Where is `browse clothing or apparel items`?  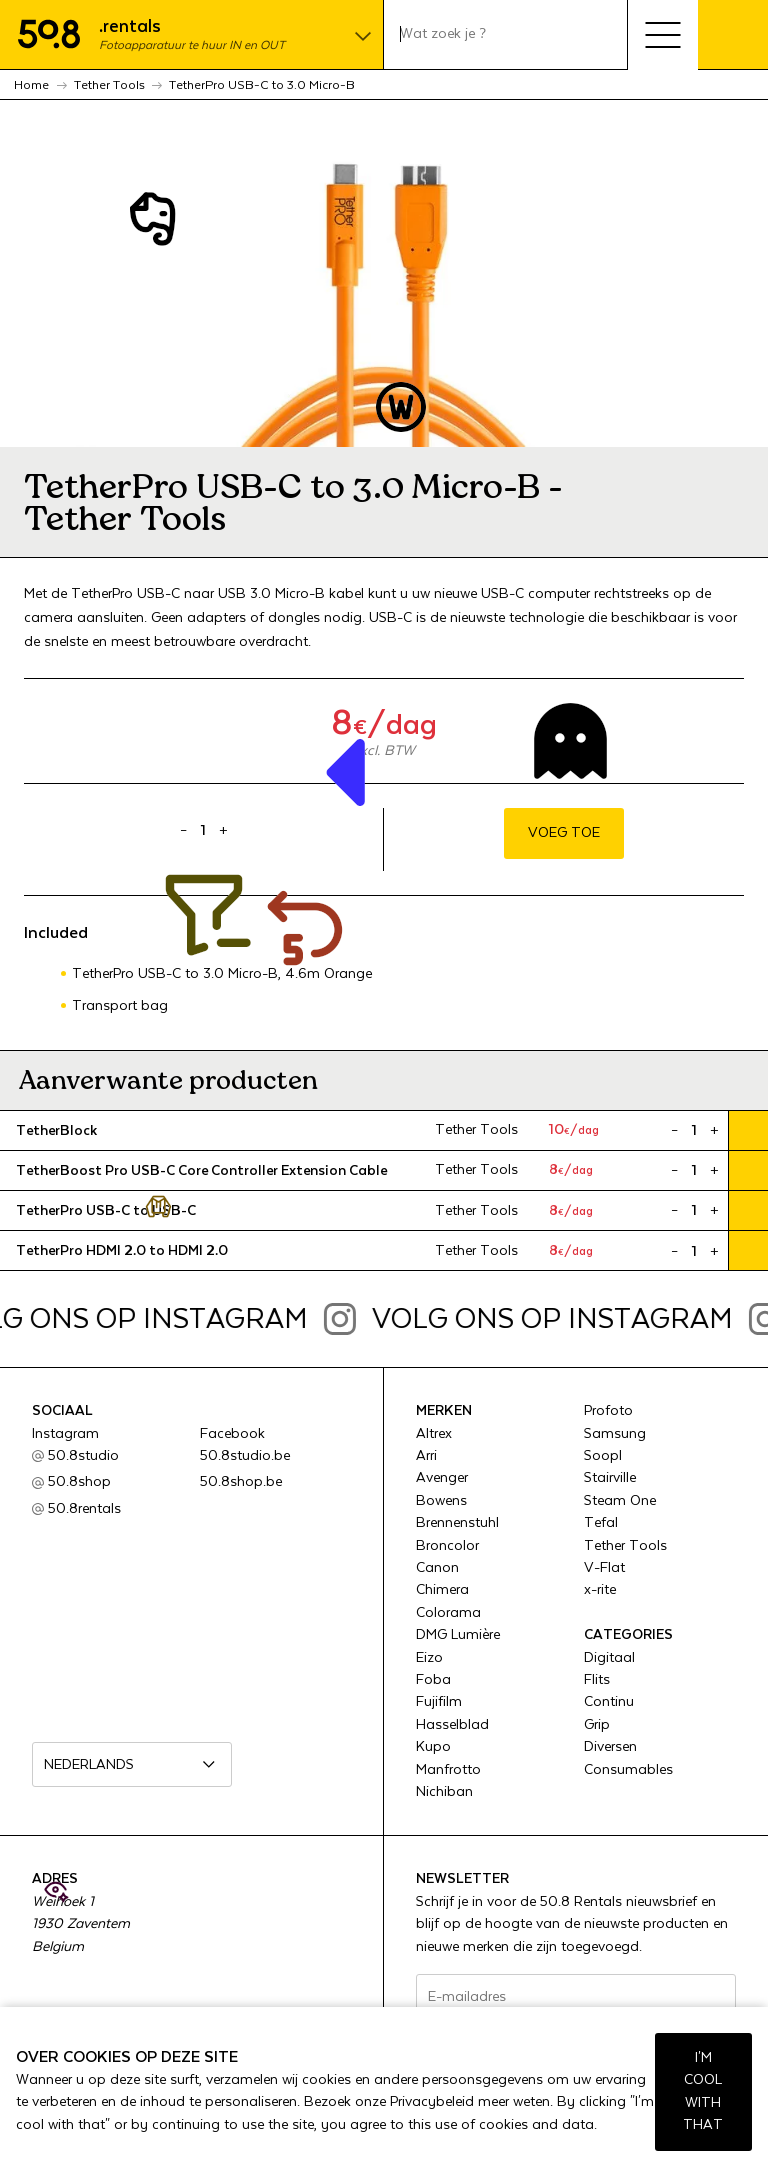
browse clothing or apparel items is located at coordinates (158, 1206).